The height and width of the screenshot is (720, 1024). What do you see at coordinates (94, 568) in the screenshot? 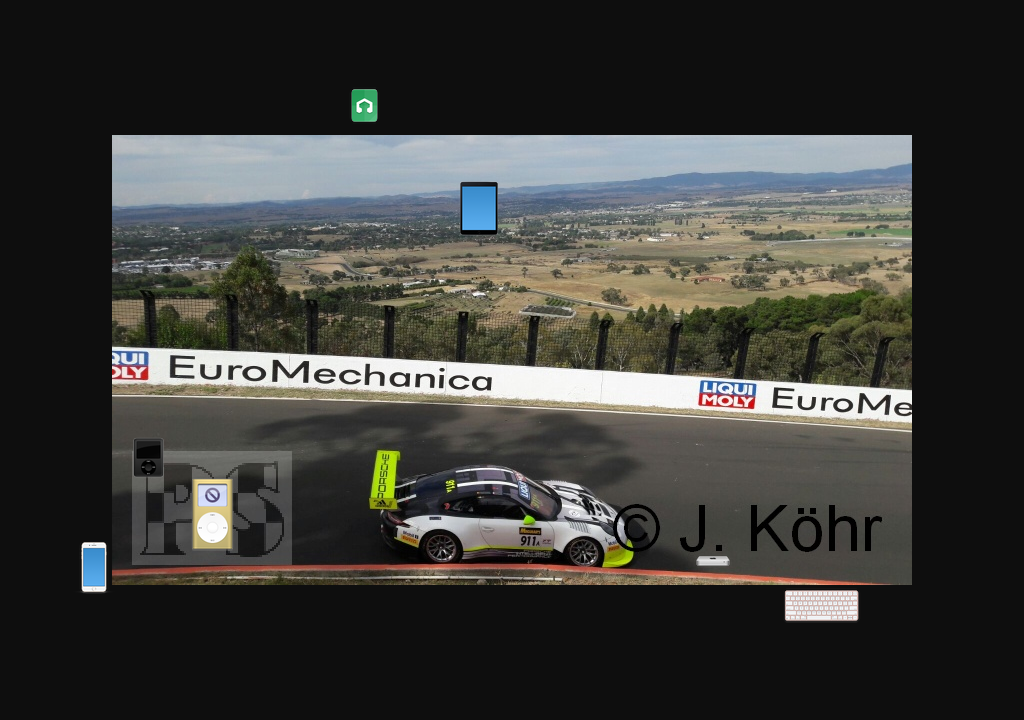
I see `iPhone 7 device icon for system identification` at bounding box center [94, 568].